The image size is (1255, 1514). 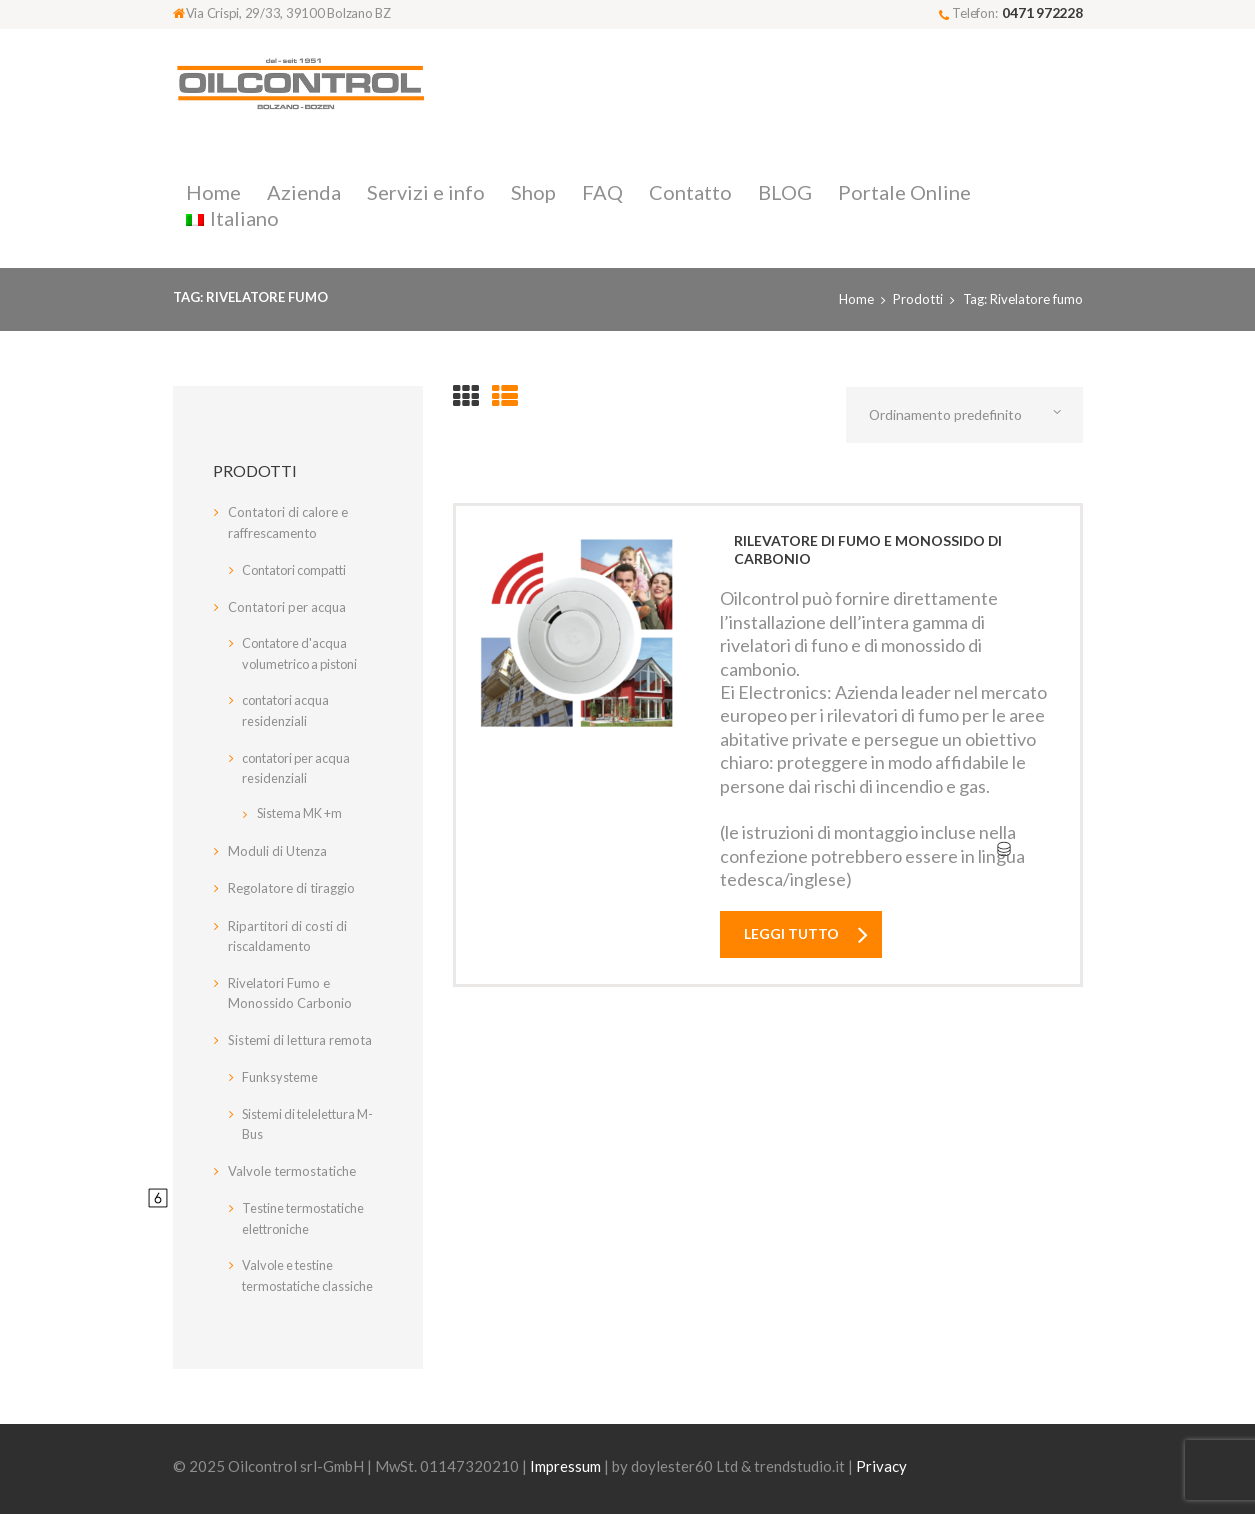 I want to click on select or input the number six, so click(x=158, y=1198).